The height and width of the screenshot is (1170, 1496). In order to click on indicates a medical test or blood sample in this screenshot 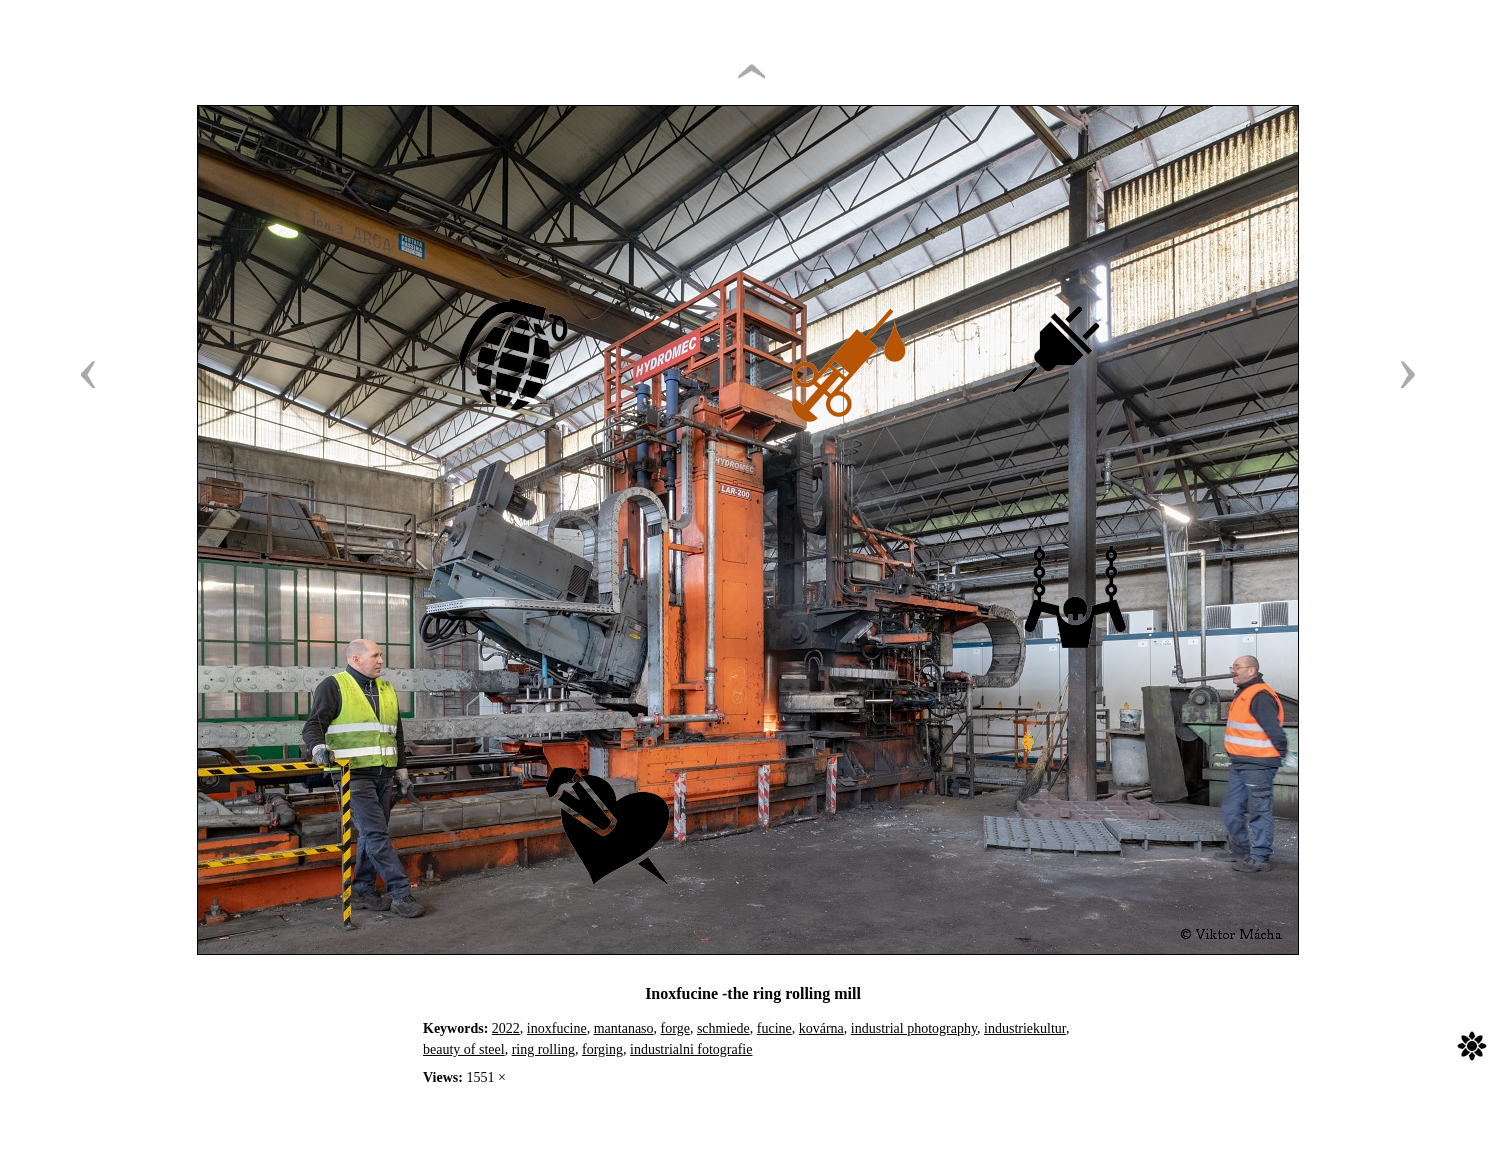, I will do `click(849, 365)`.